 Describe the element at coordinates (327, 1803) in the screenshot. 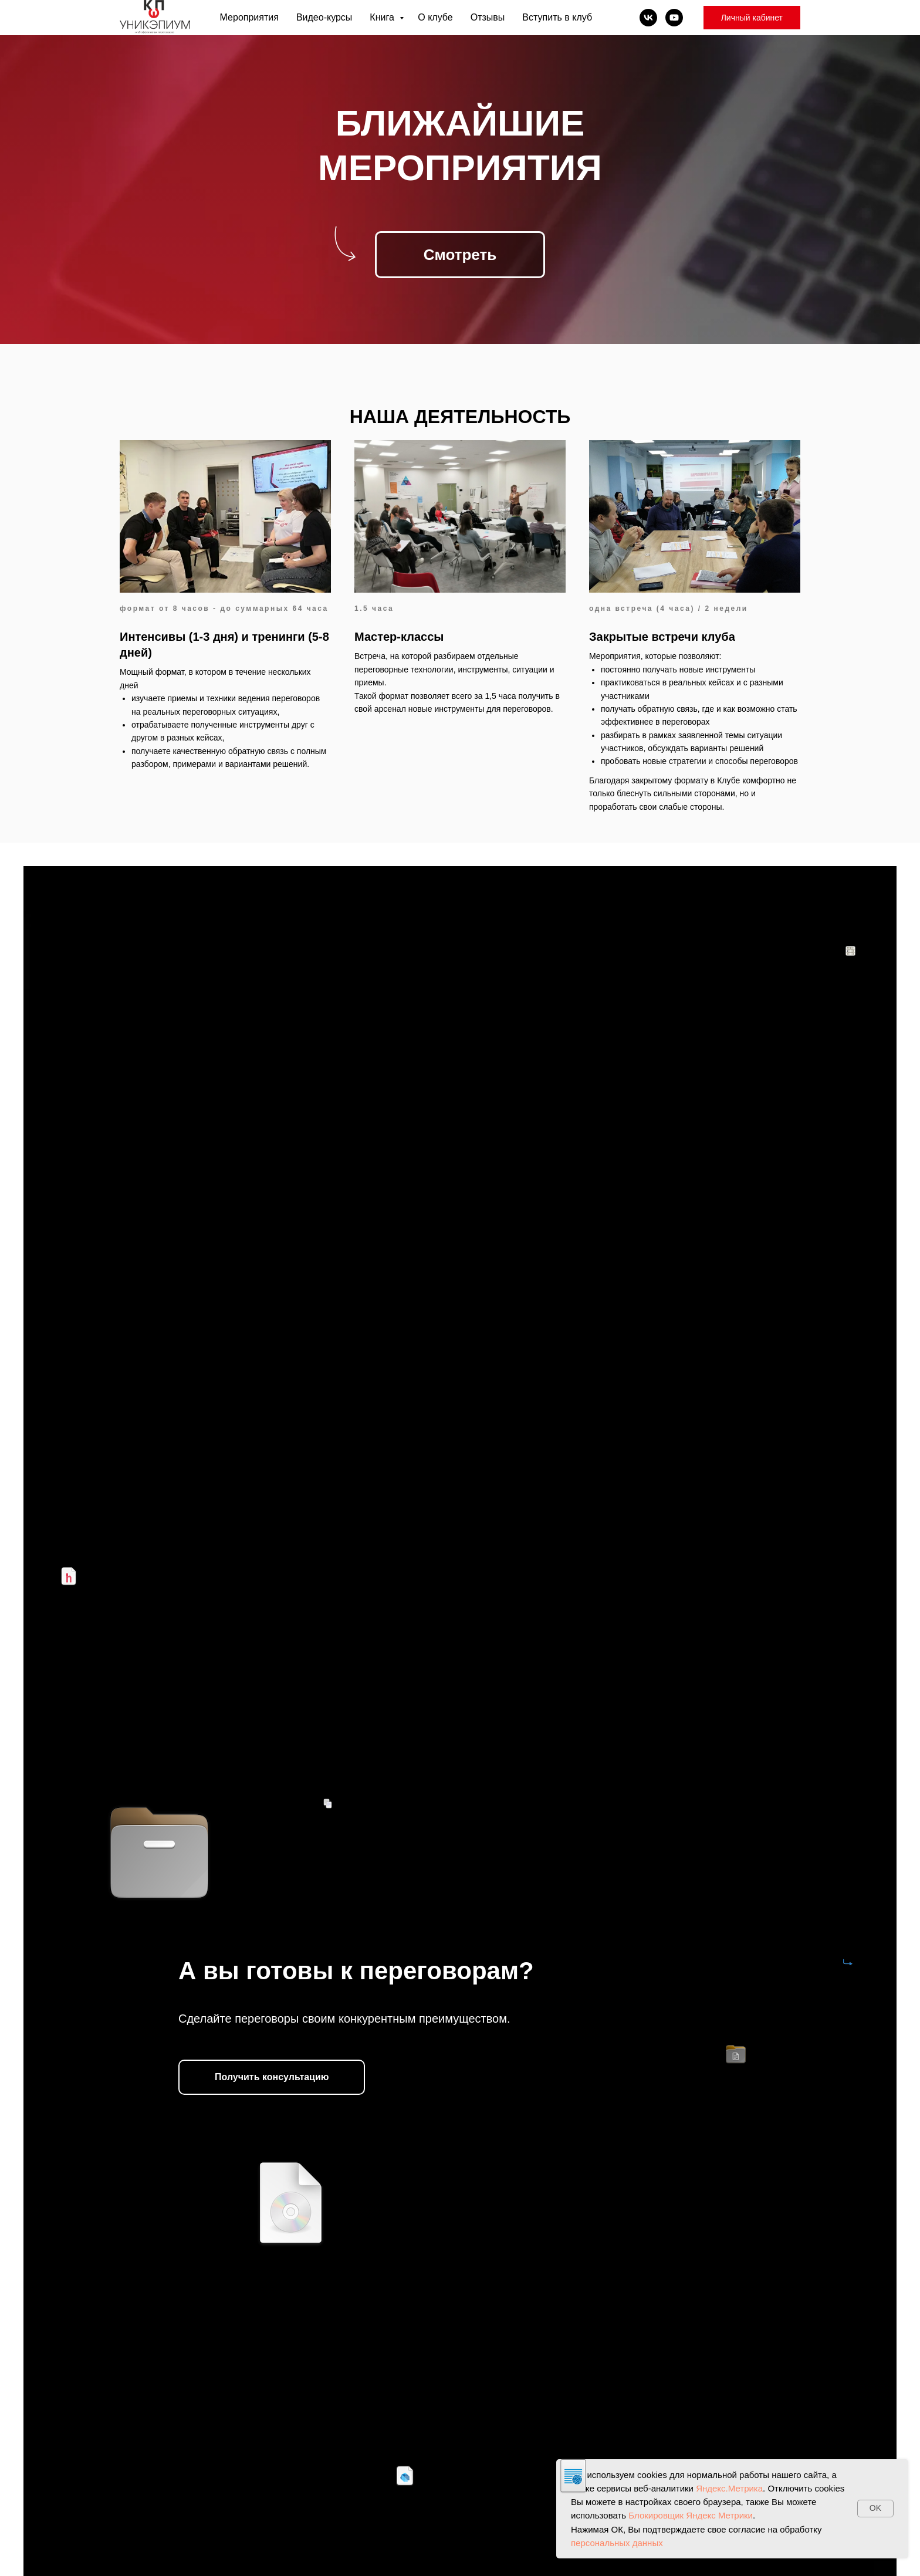

I see `copy selected content to clipboard` at that location.